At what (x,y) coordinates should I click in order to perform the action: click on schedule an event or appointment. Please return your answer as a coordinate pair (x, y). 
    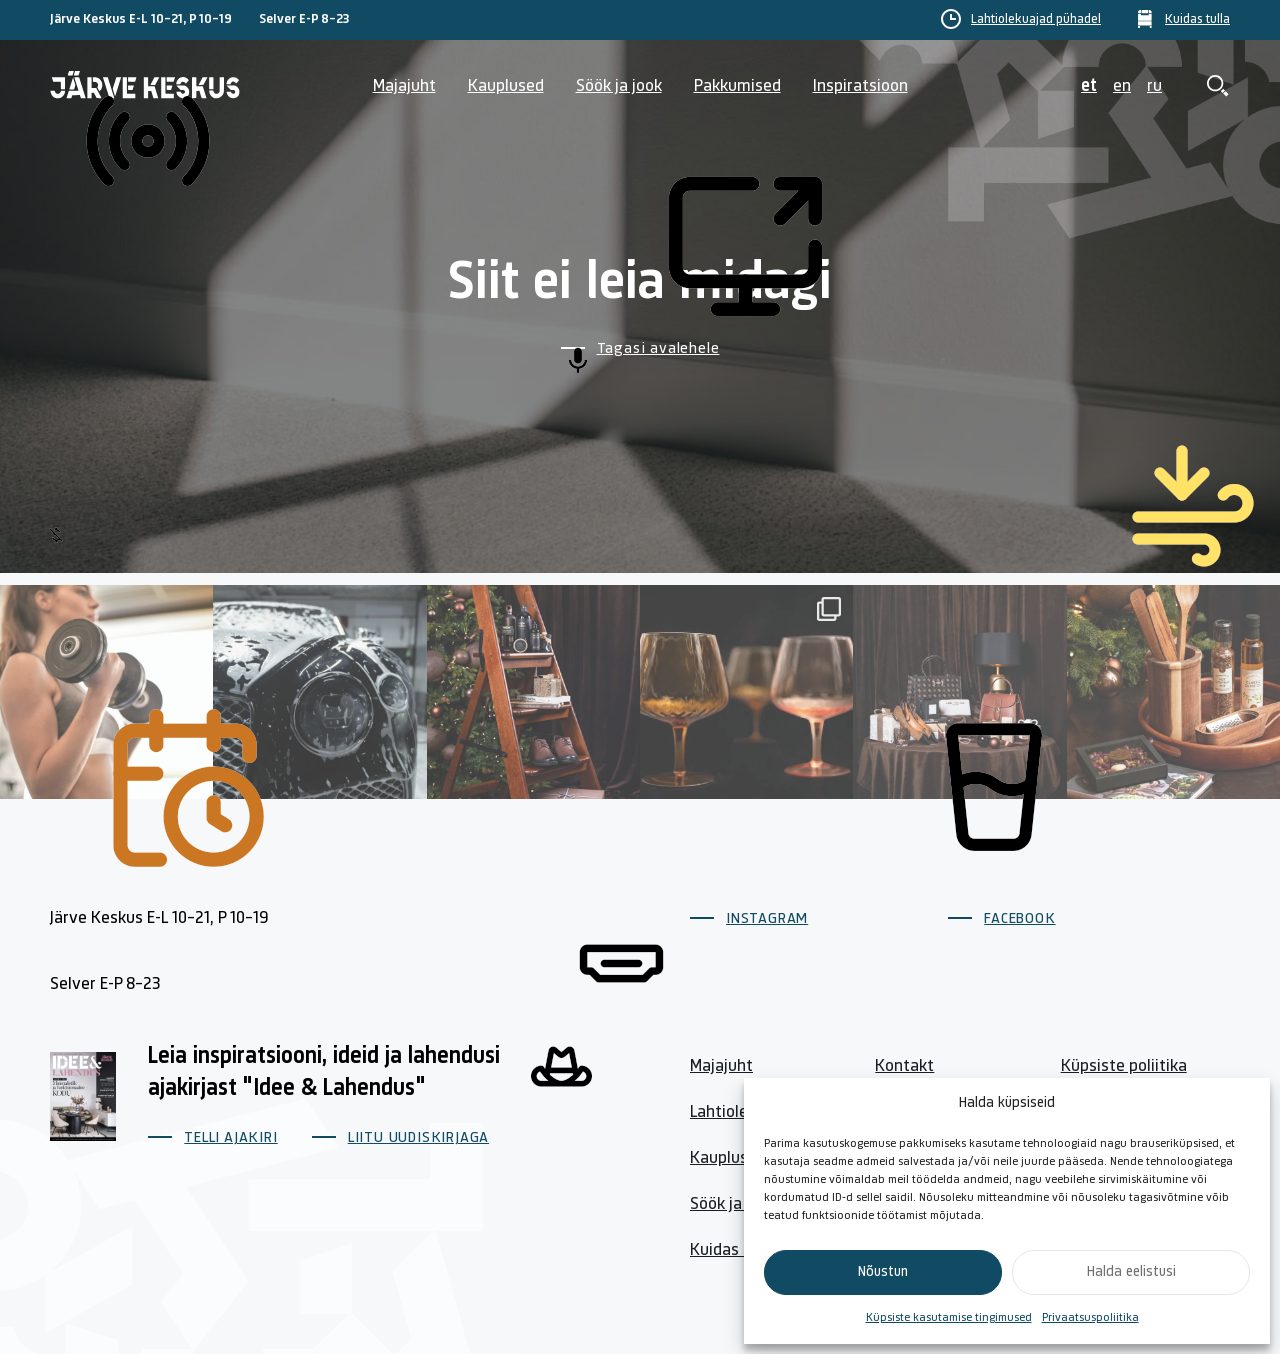
    Looking at the image, I should click on (185, 788).